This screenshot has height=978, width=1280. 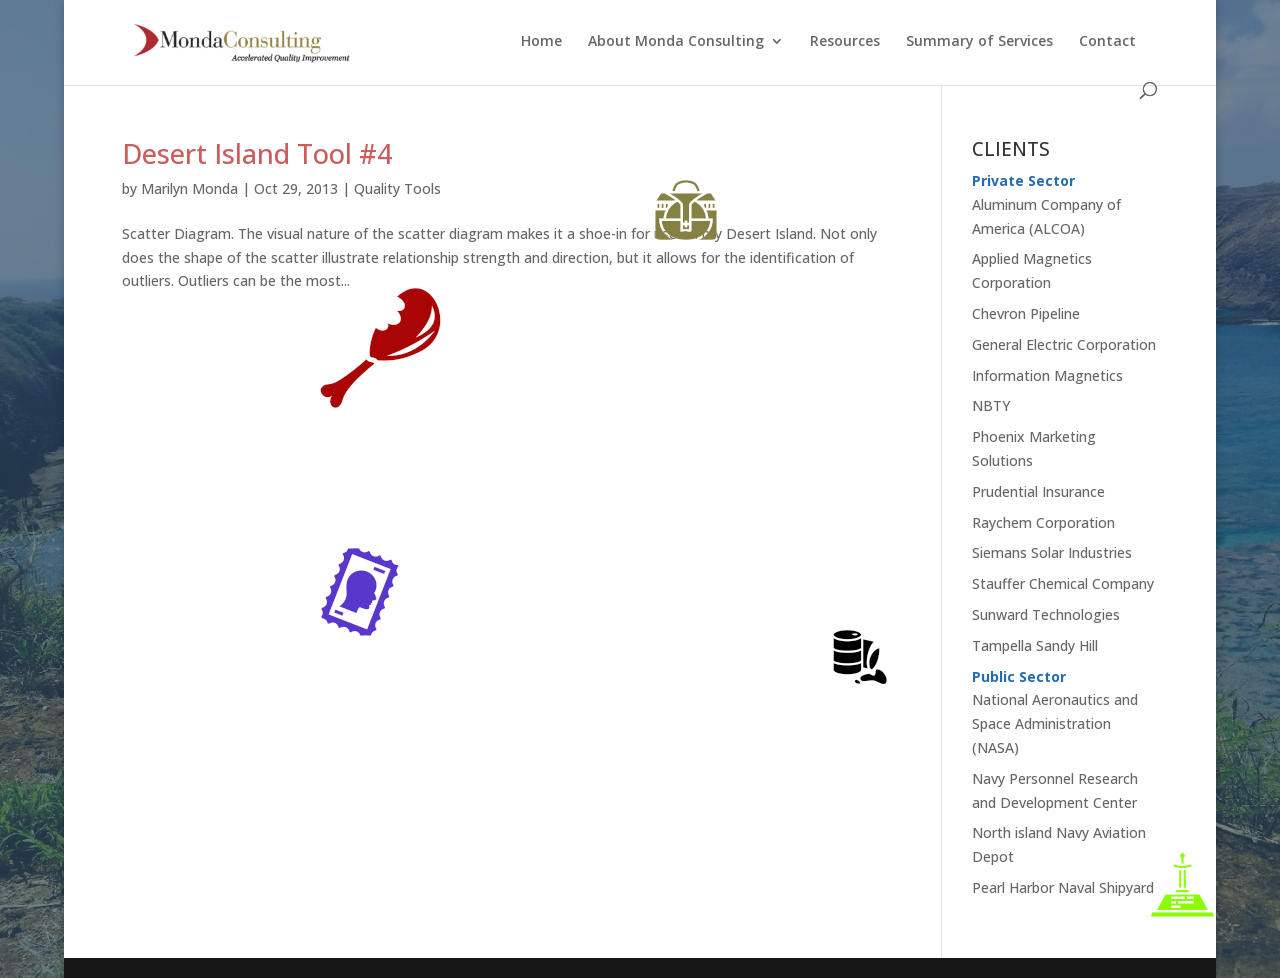 What do you see at coordinates (1182, 884) in the screenshot?
I see `access the altar or shrine menu` at bounding box center [1182, 884].